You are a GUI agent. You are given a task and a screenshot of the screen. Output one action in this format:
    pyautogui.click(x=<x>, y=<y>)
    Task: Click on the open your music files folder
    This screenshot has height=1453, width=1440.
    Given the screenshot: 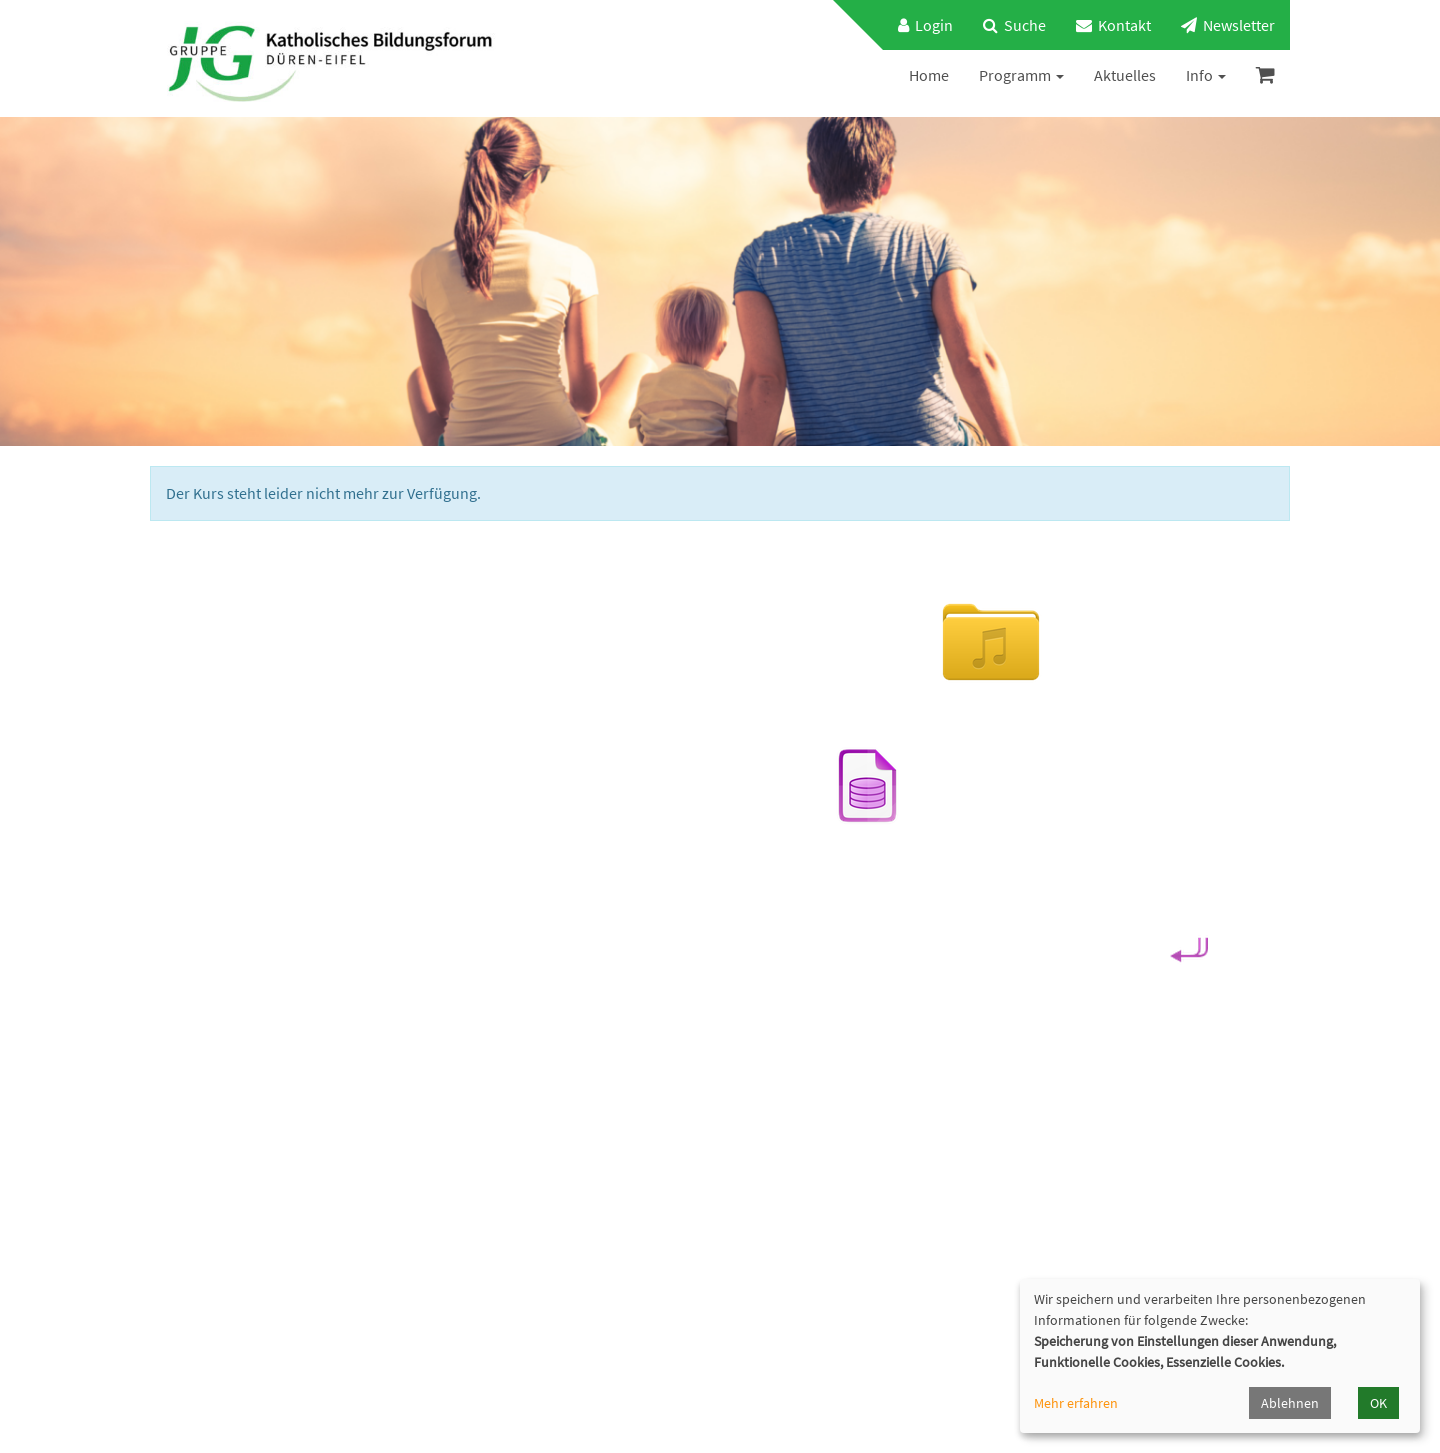 What is the action you would take?
    pyautogui.click(x=991, y=642)
    